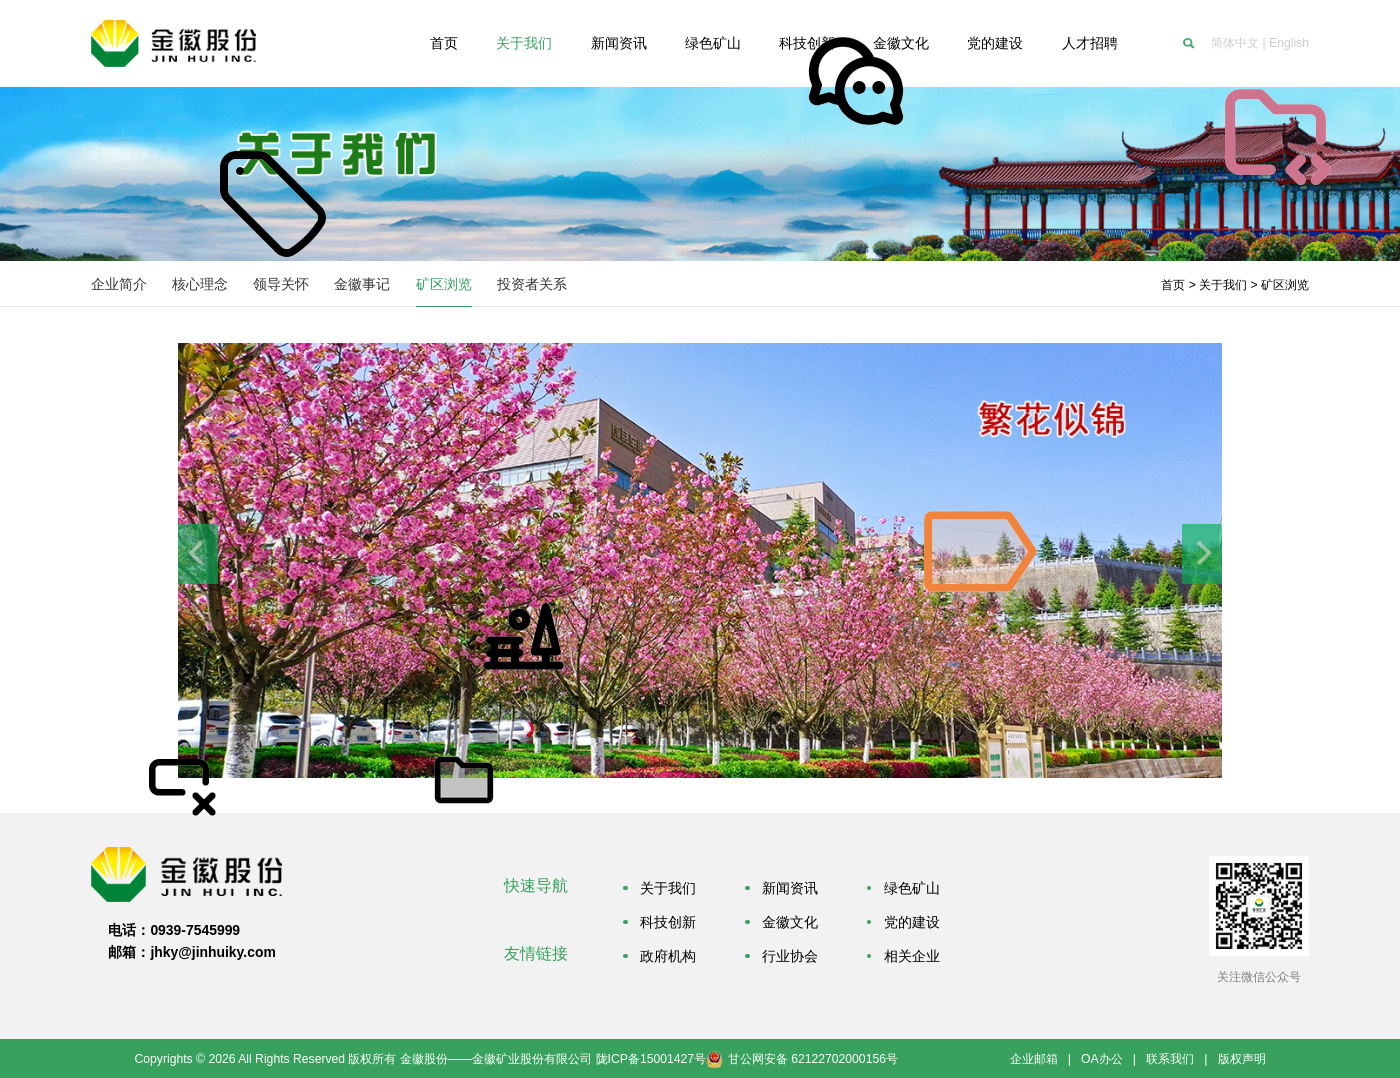  I want to click on clear input field, so click(179, 779).